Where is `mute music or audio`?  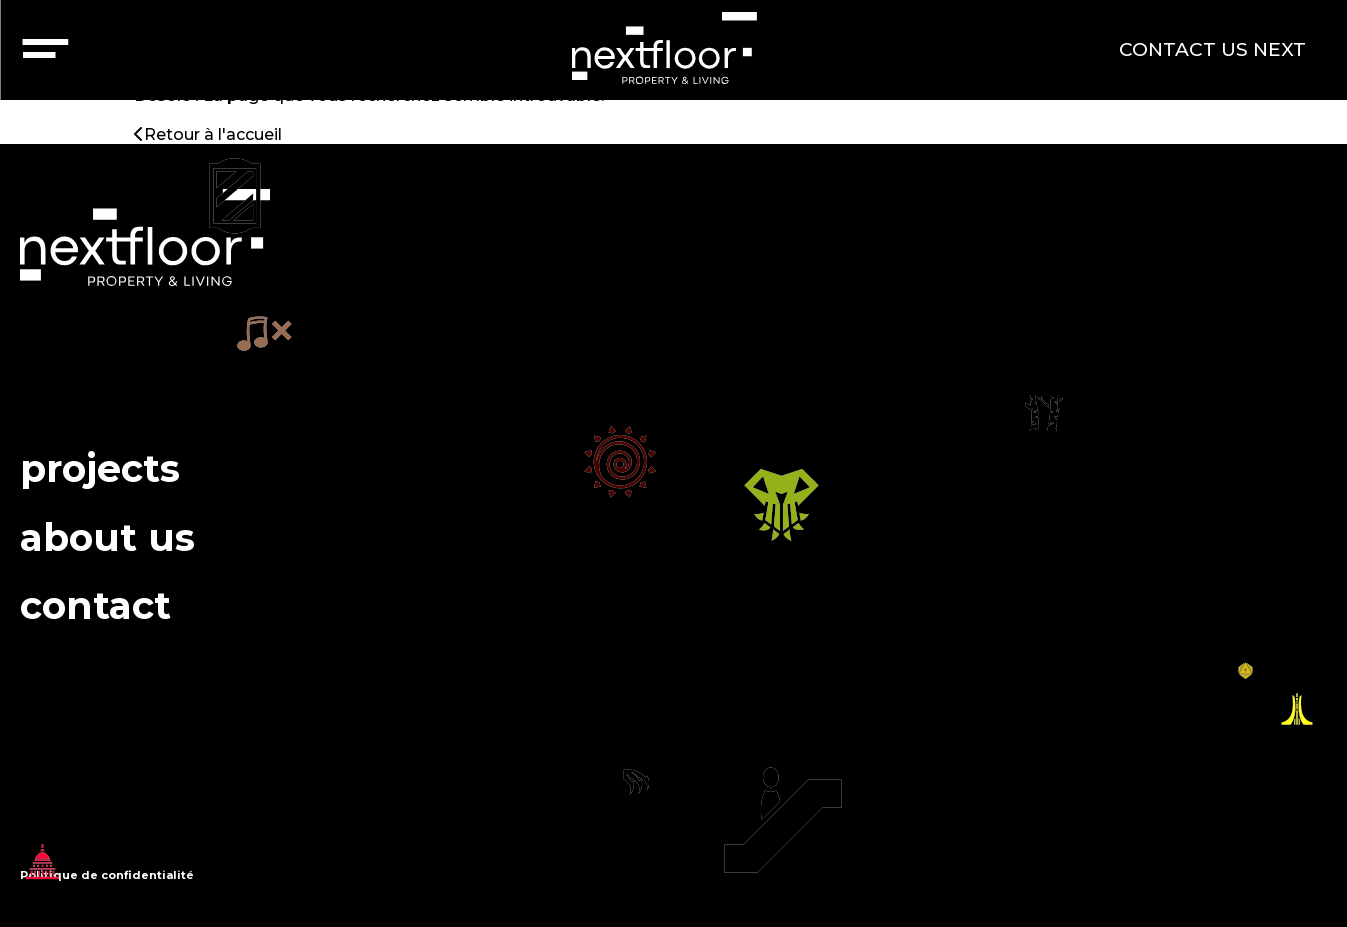
mute music or audio is located at coordinates (265, 330).